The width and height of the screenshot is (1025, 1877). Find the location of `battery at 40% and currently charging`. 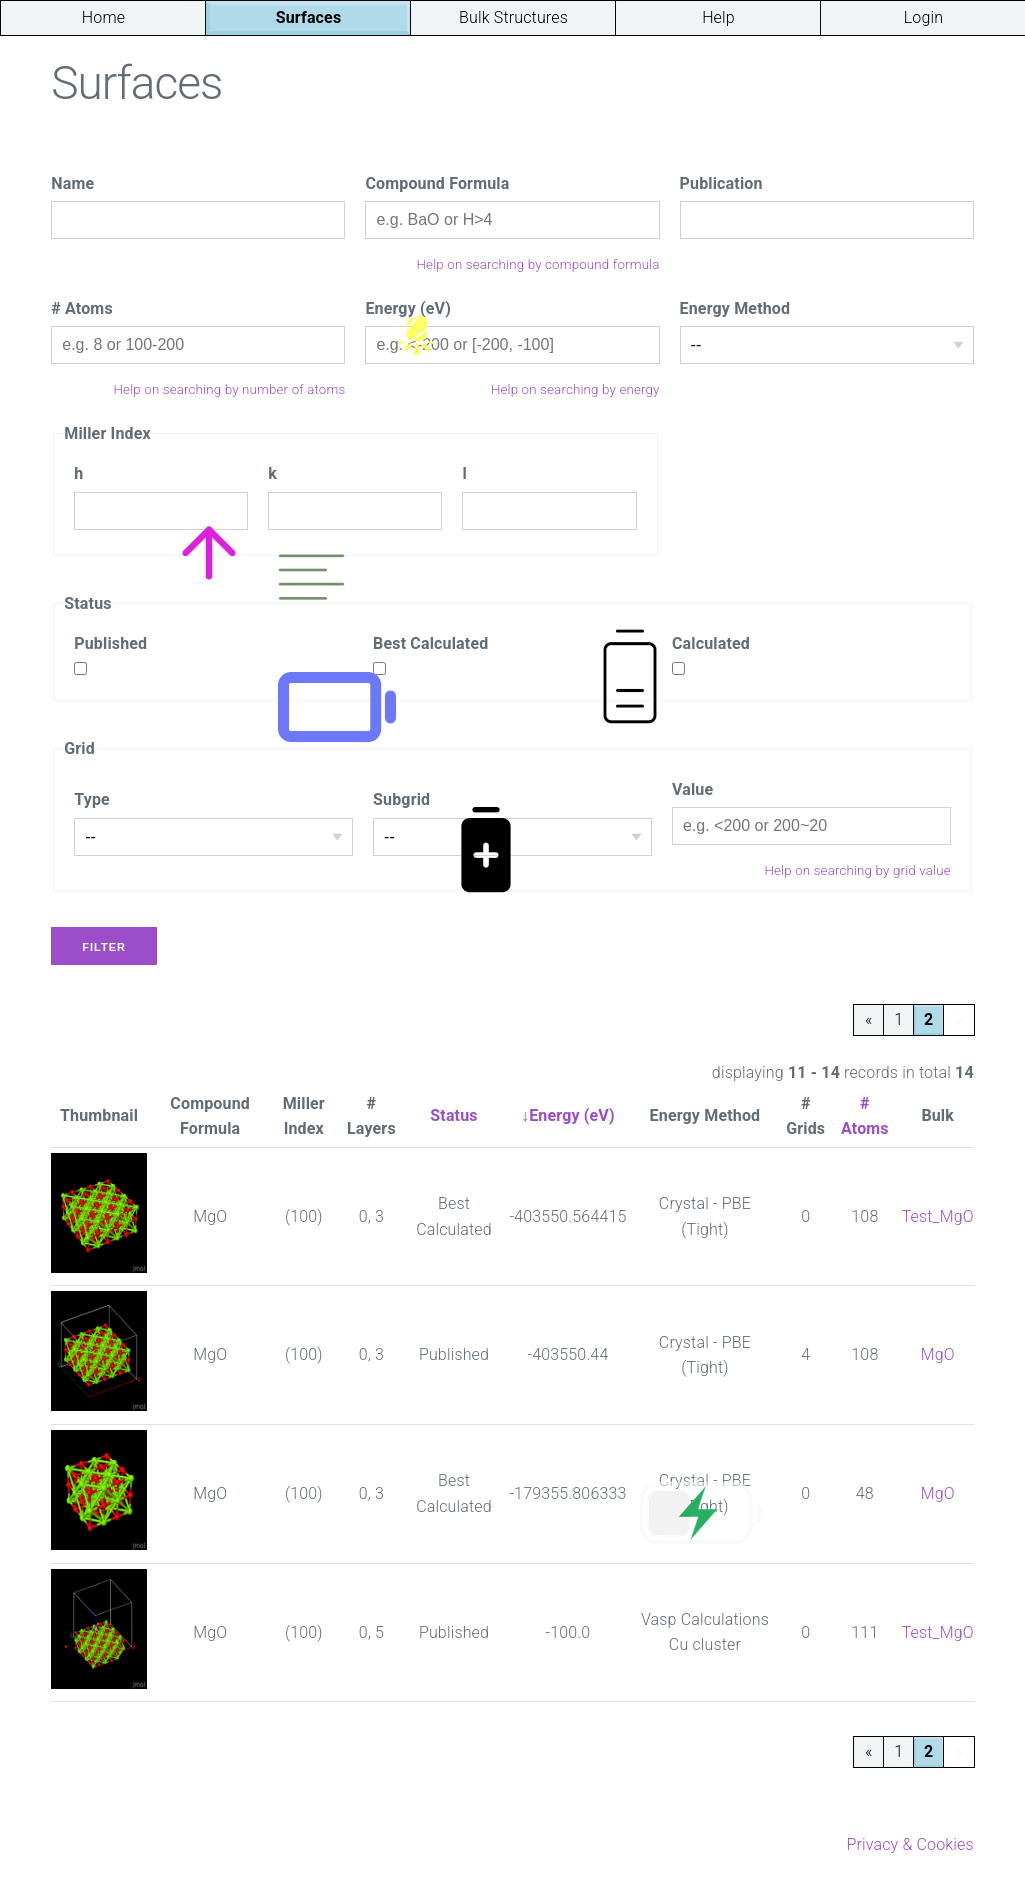

battery at 40% and currently charging is located at coordinates (702, 1513).